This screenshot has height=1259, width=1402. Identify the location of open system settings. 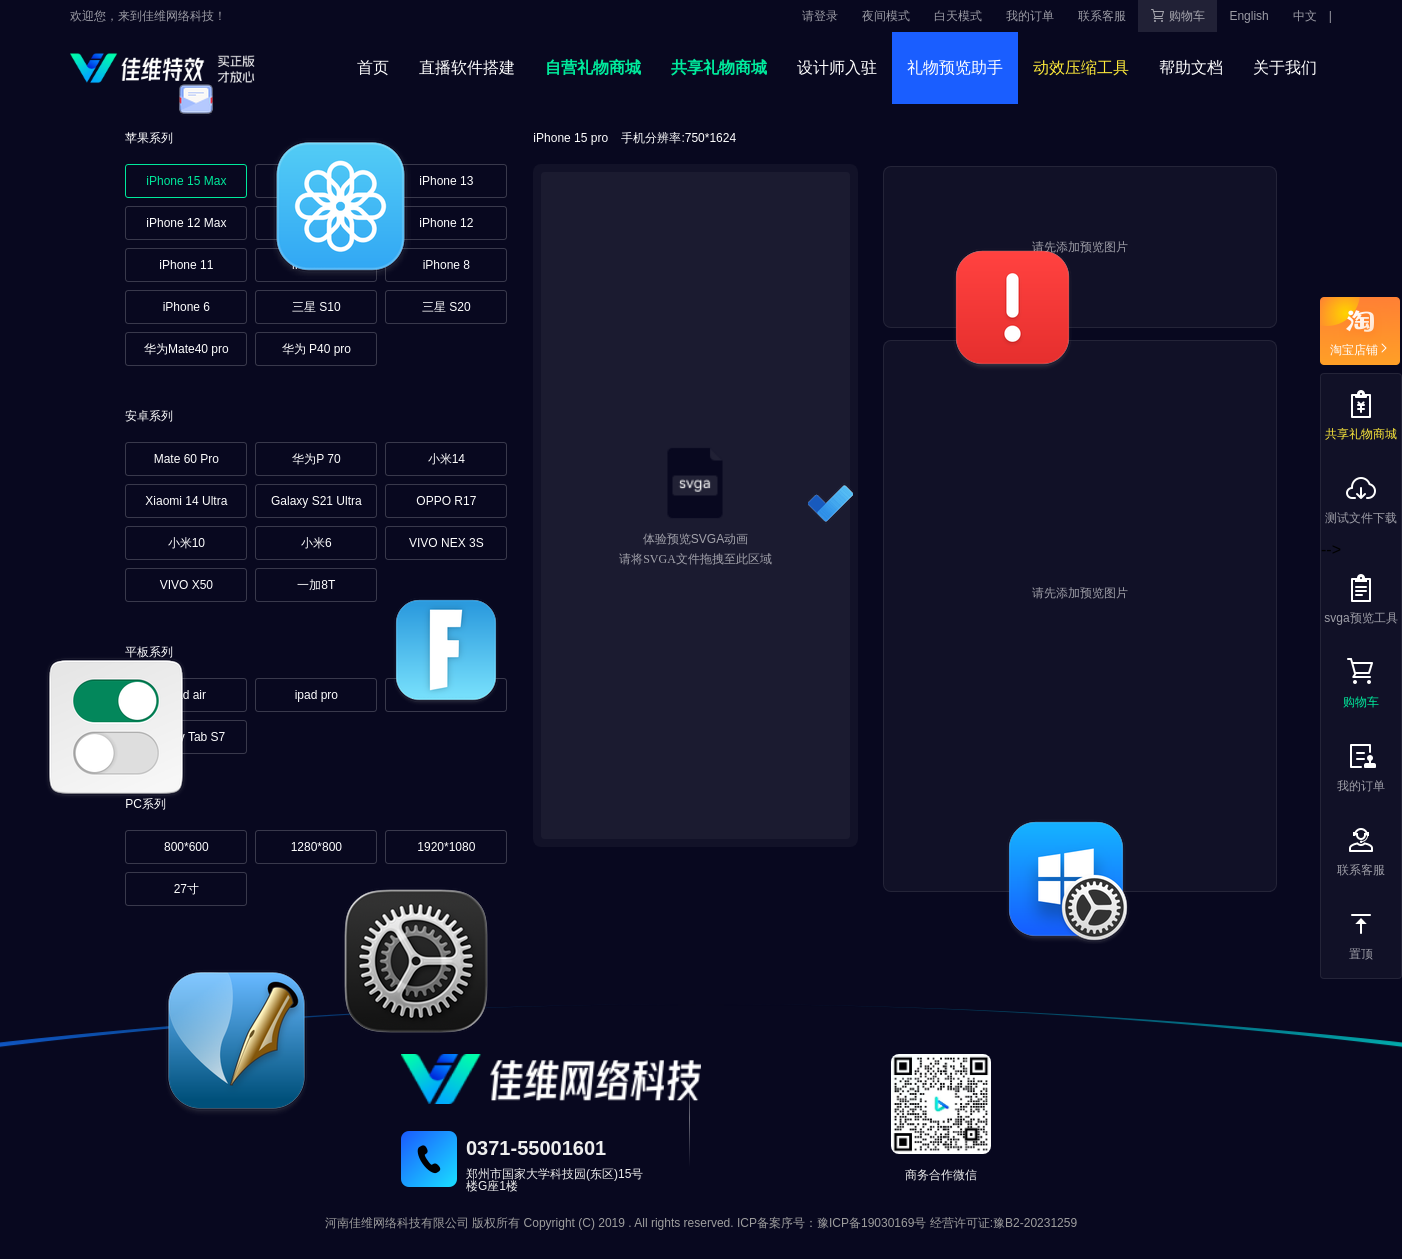
(416, 961).